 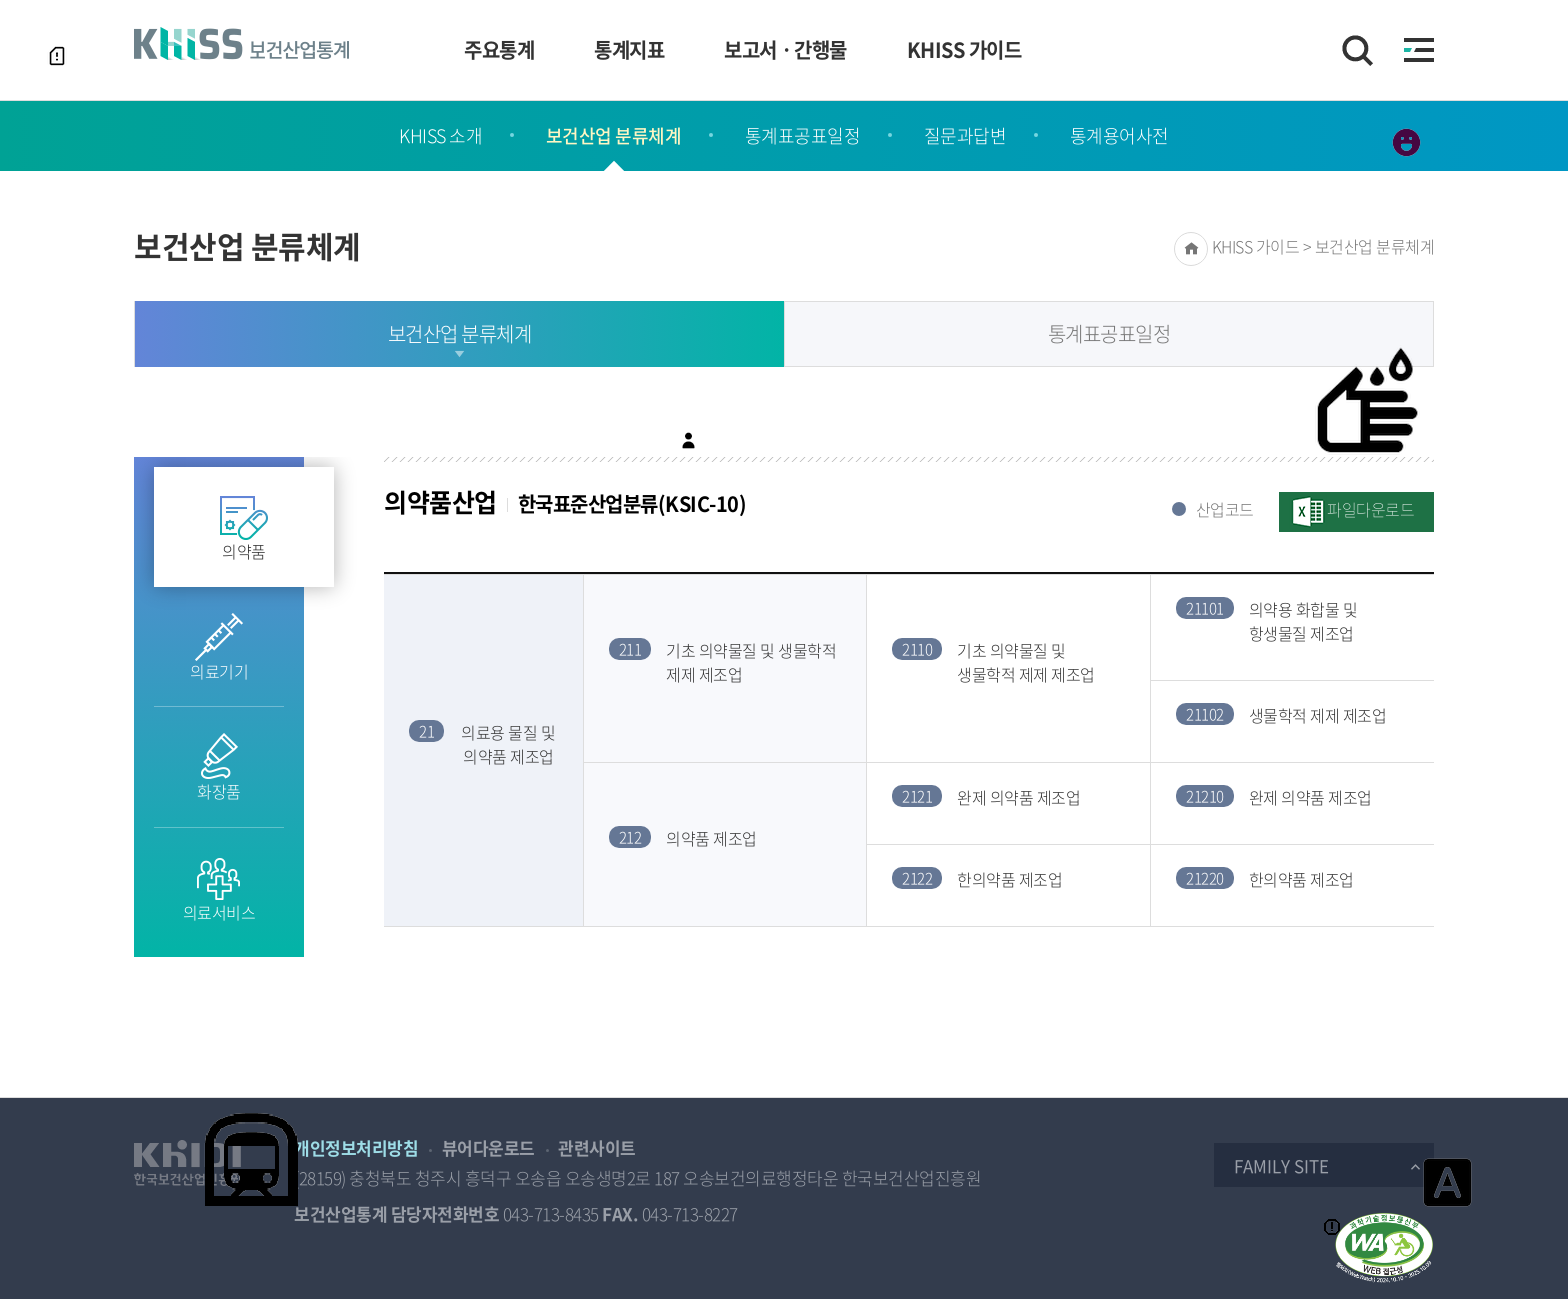 I want to click on rate your experience positively, so click(x=1406, y=142).